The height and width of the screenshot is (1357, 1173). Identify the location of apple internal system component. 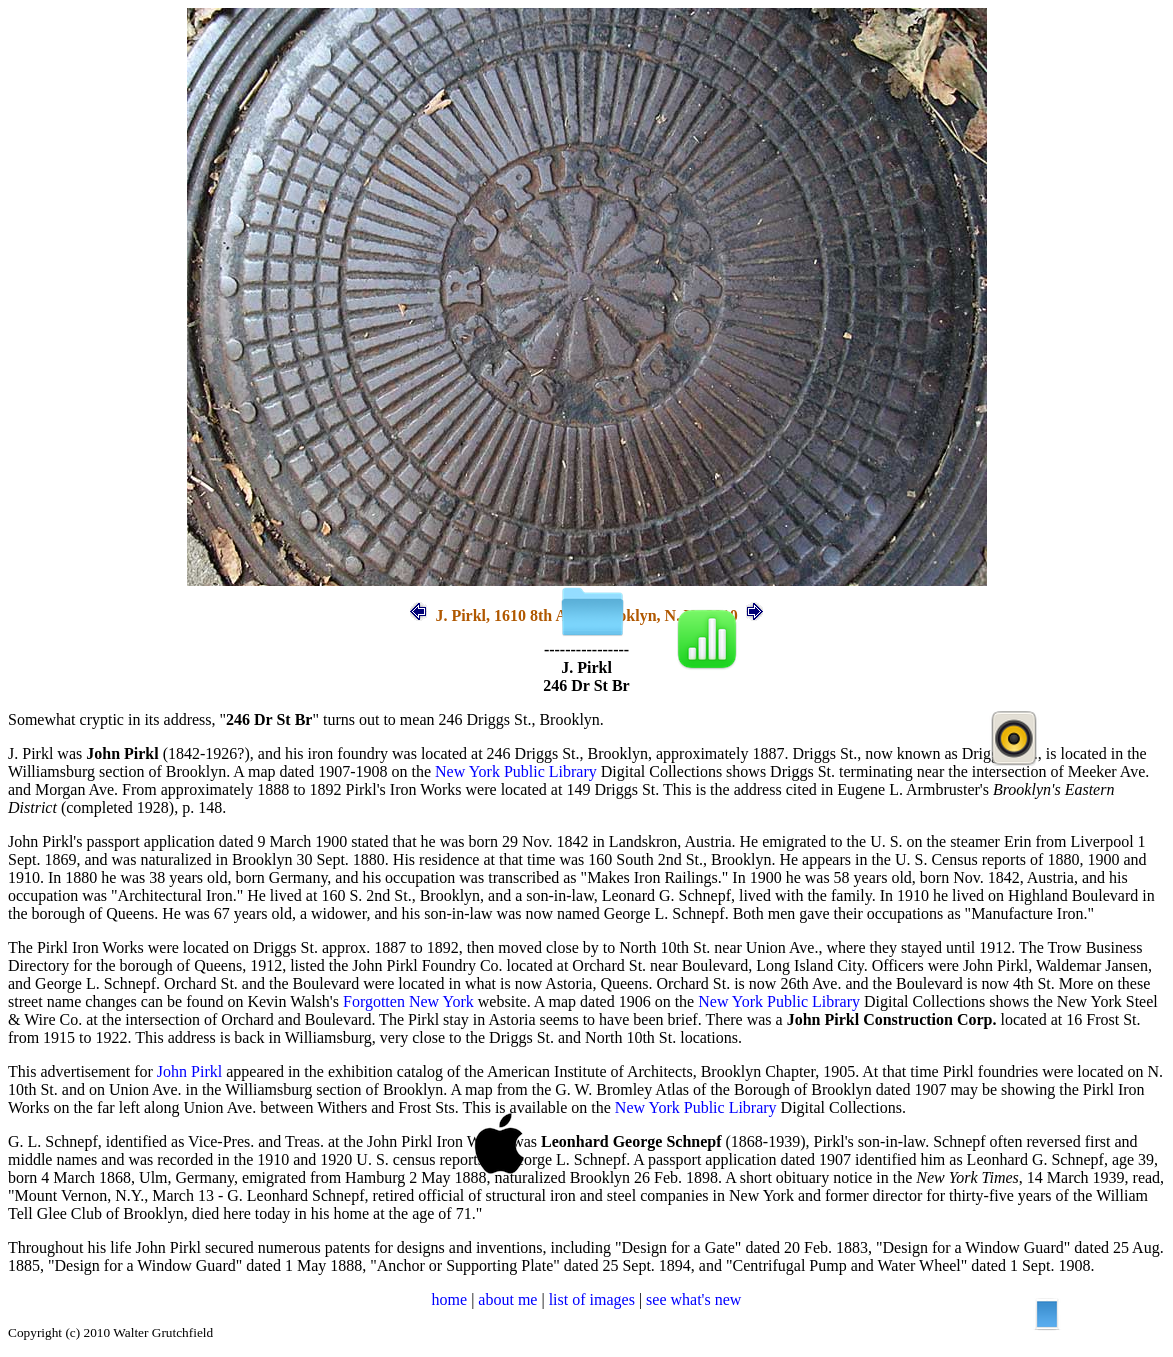
(499, 1143).